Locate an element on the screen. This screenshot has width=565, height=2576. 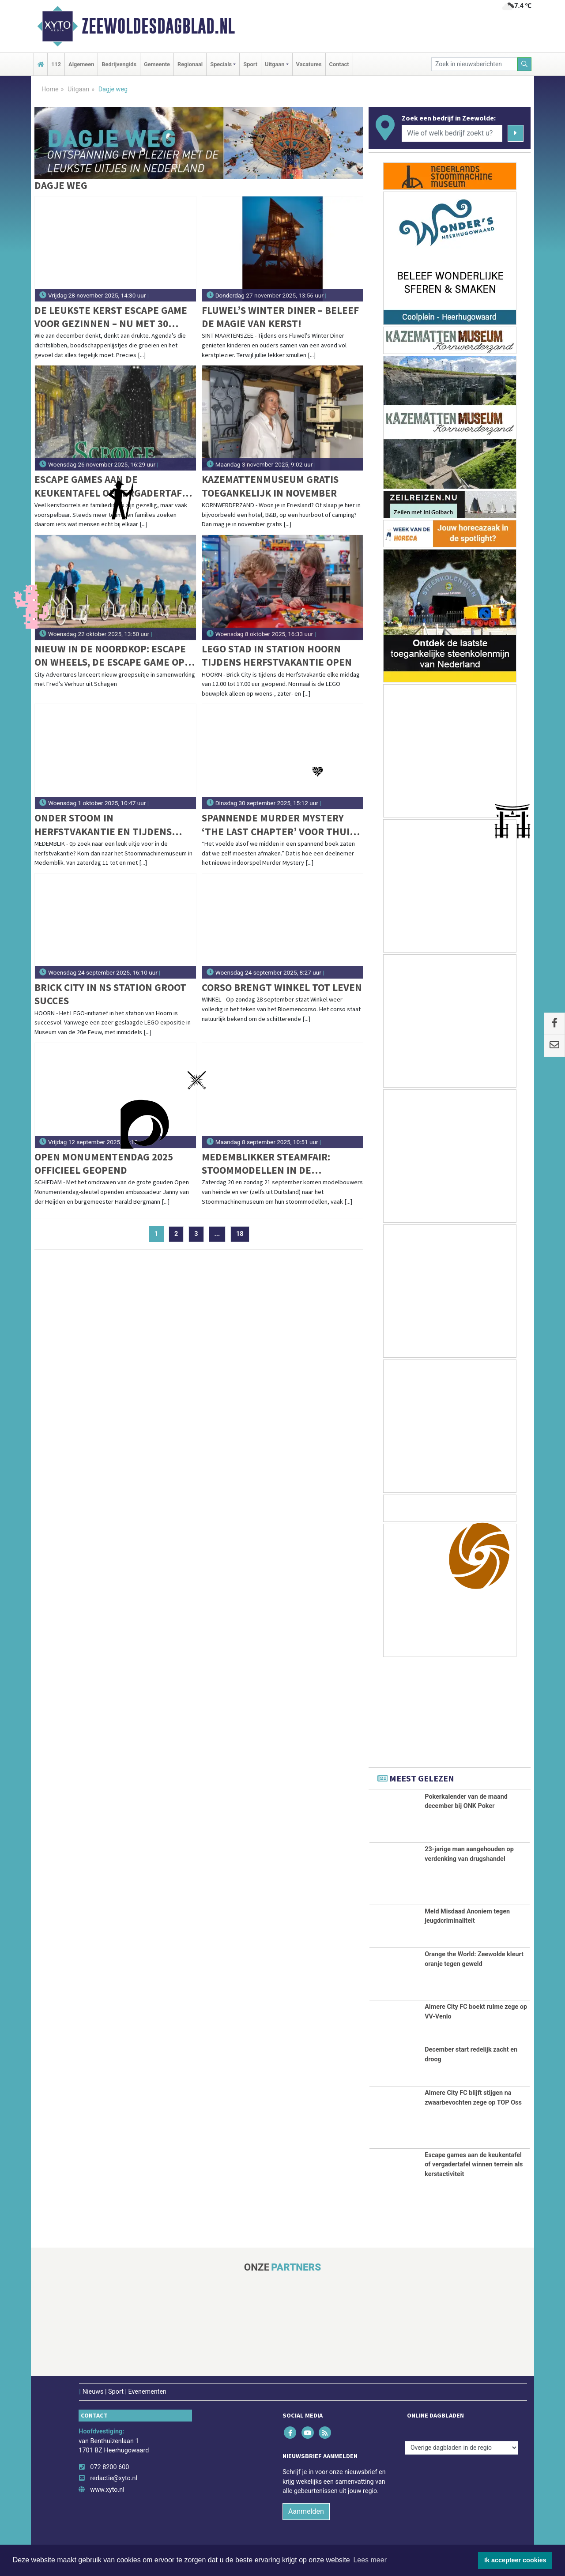
select tentacle or sea creature ability is located at coordinates (145, 1124).